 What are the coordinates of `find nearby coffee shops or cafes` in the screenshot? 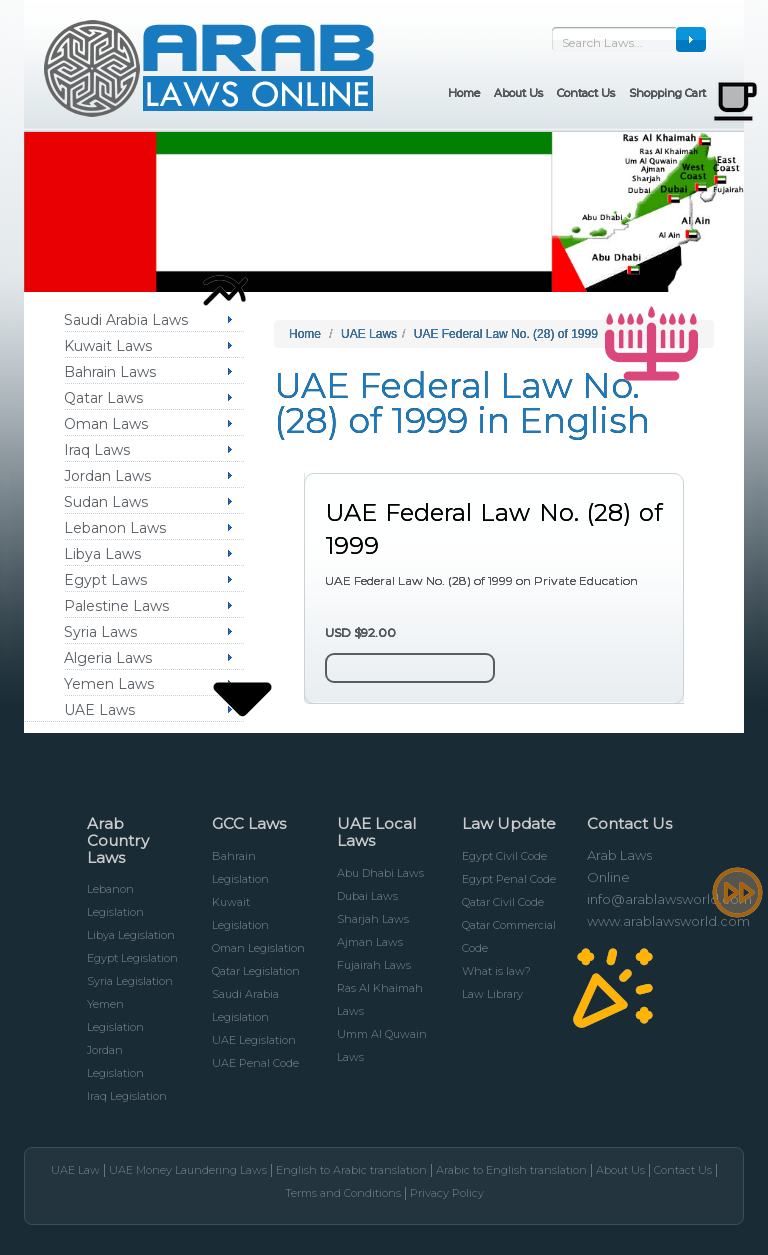 It's located at (735, 101).